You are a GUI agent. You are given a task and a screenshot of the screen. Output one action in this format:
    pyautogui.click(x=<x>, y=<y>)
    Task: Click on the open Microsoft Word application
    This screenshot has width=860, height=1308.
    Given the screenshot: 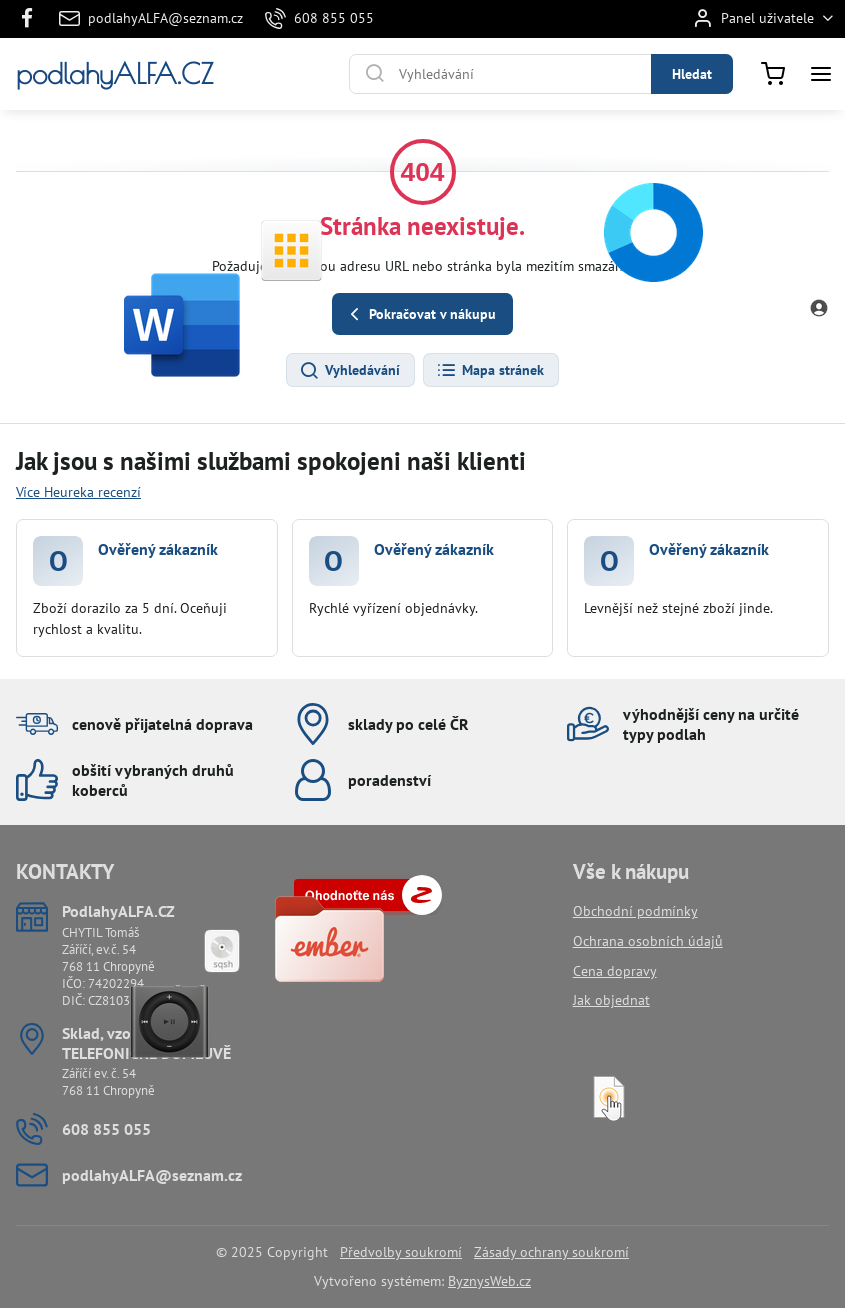 What is the action you would take?
    pyautogui.click(x=183, y=325)
    